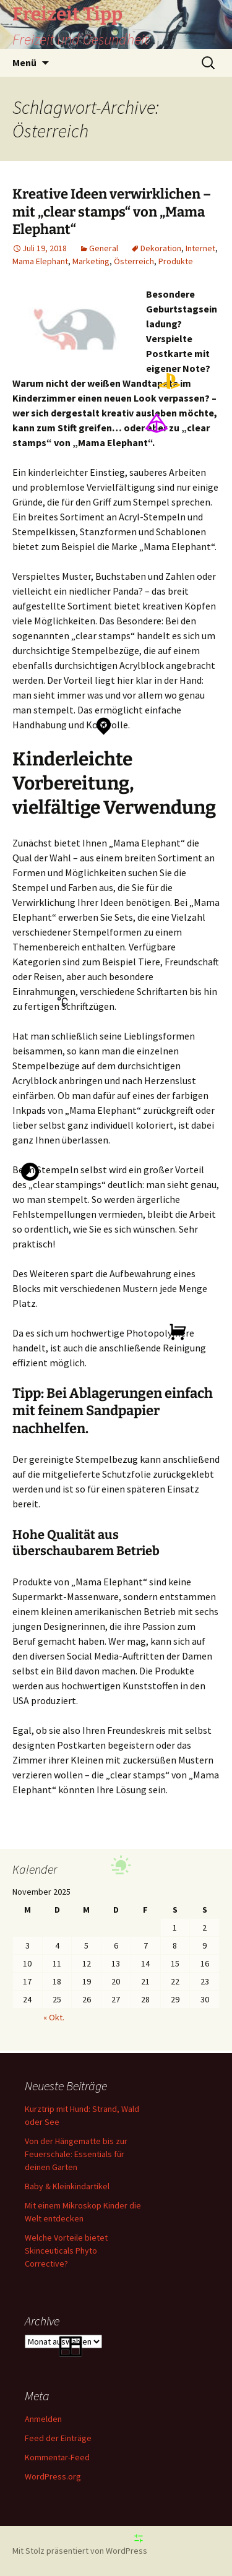 This screenshot has width=232, height=2576. Describe the element at coordinates (121, 1865) in the screenshot. I see `indicates foggy or hazy weather conditions` at that location.